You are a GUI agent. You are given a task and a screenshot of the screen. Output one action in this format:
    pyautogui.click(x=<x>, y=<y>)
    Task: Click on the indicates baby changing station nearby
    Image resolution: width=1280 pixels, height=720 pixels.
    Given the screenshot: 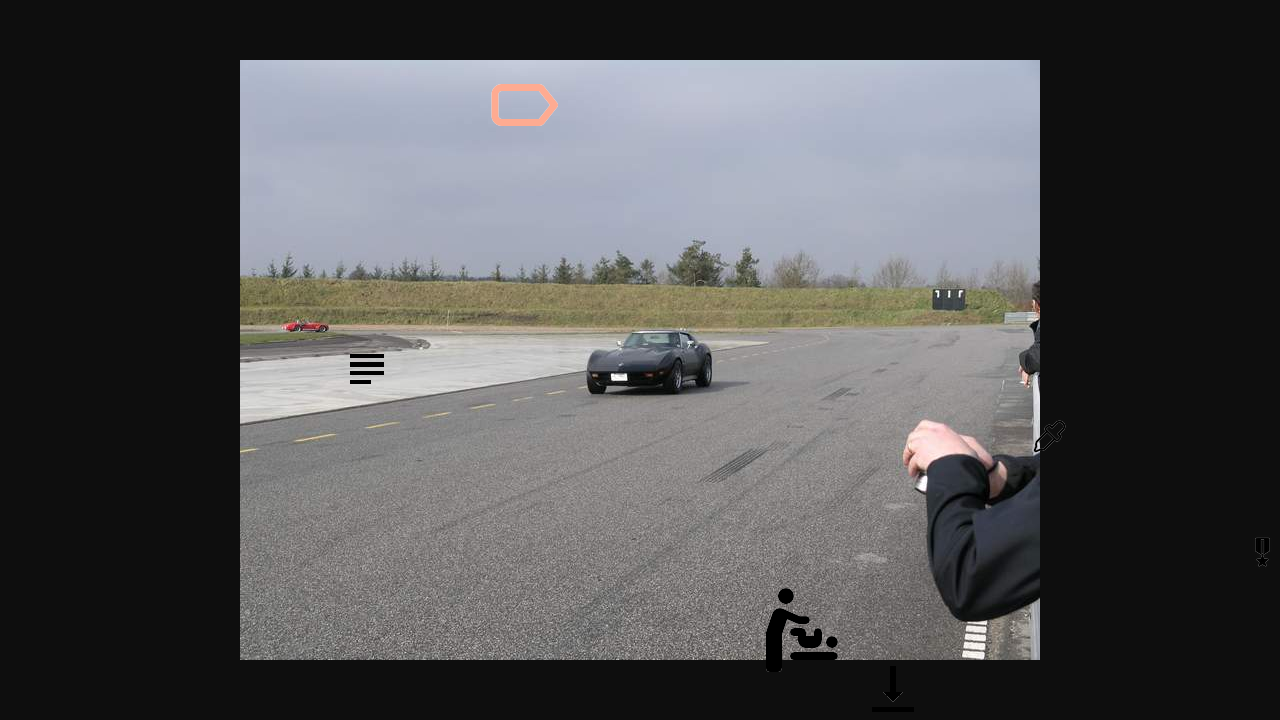 What is the action you would take?
    pyautogui.click(x=802, y=632)
    